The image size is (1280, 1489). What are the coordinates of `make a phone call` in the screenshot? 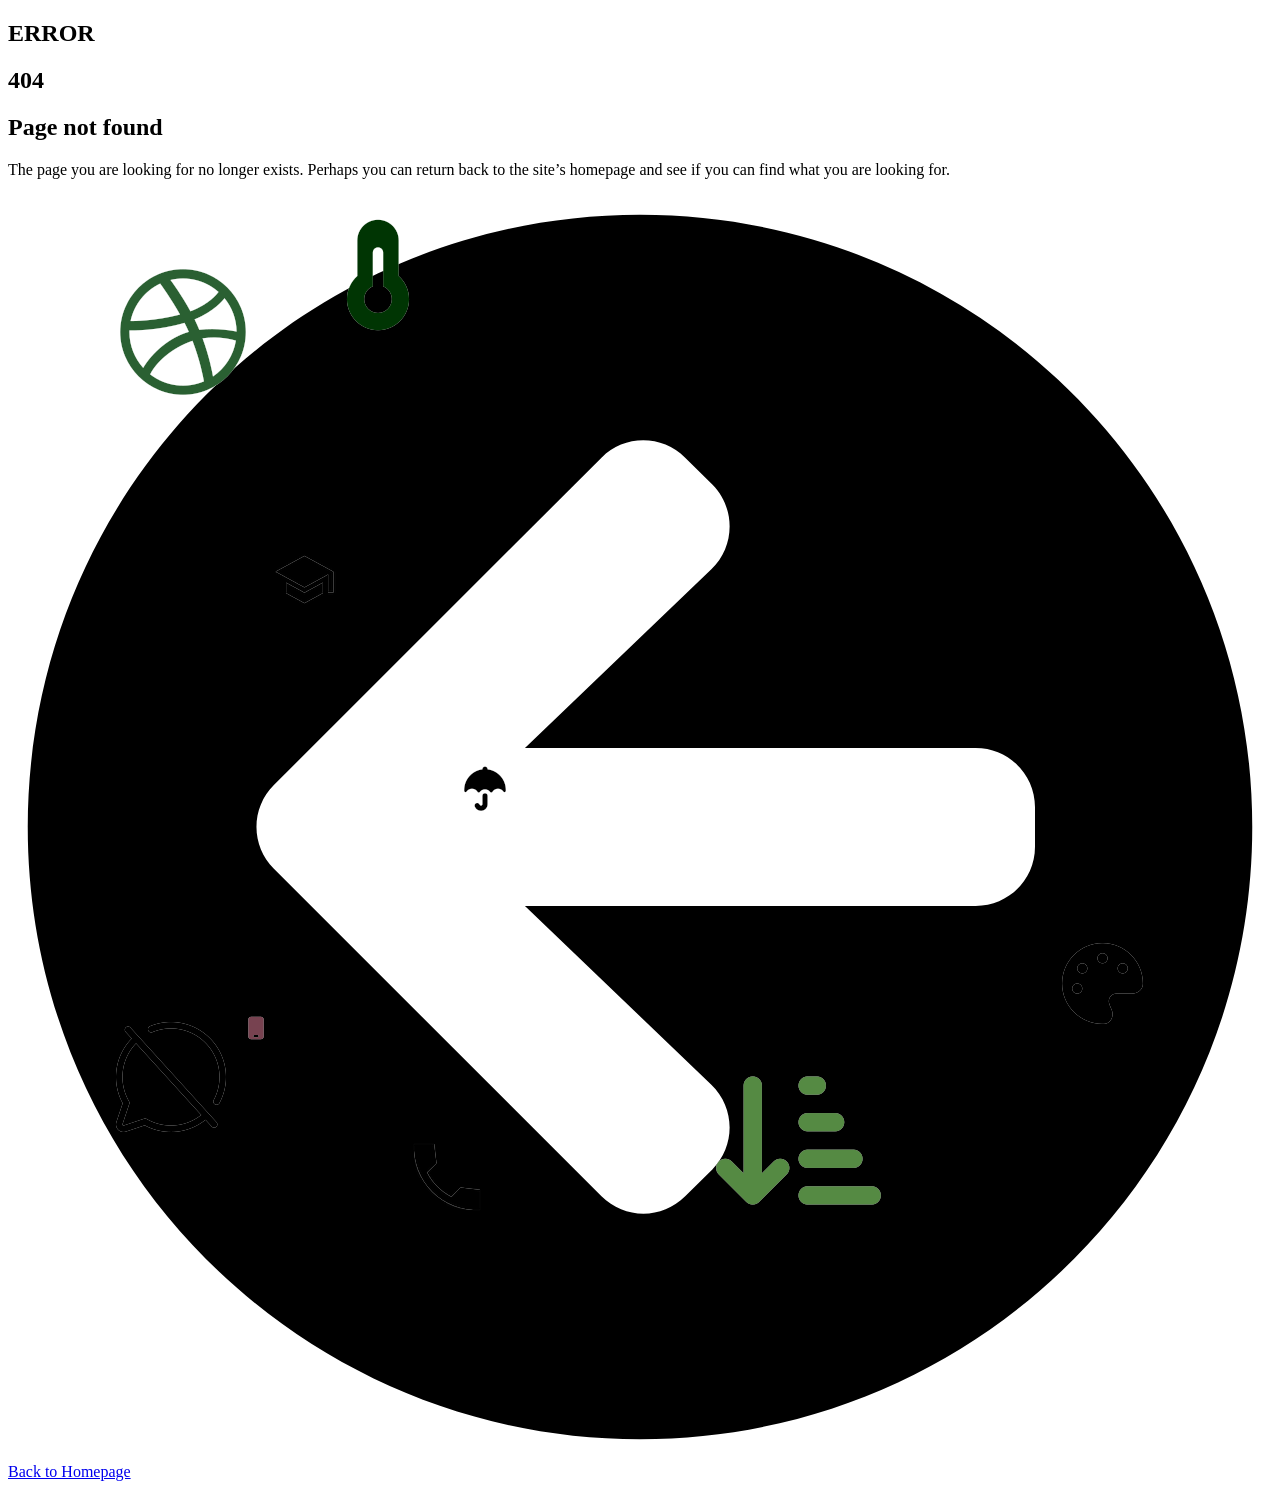 It's located at (447, 1177).